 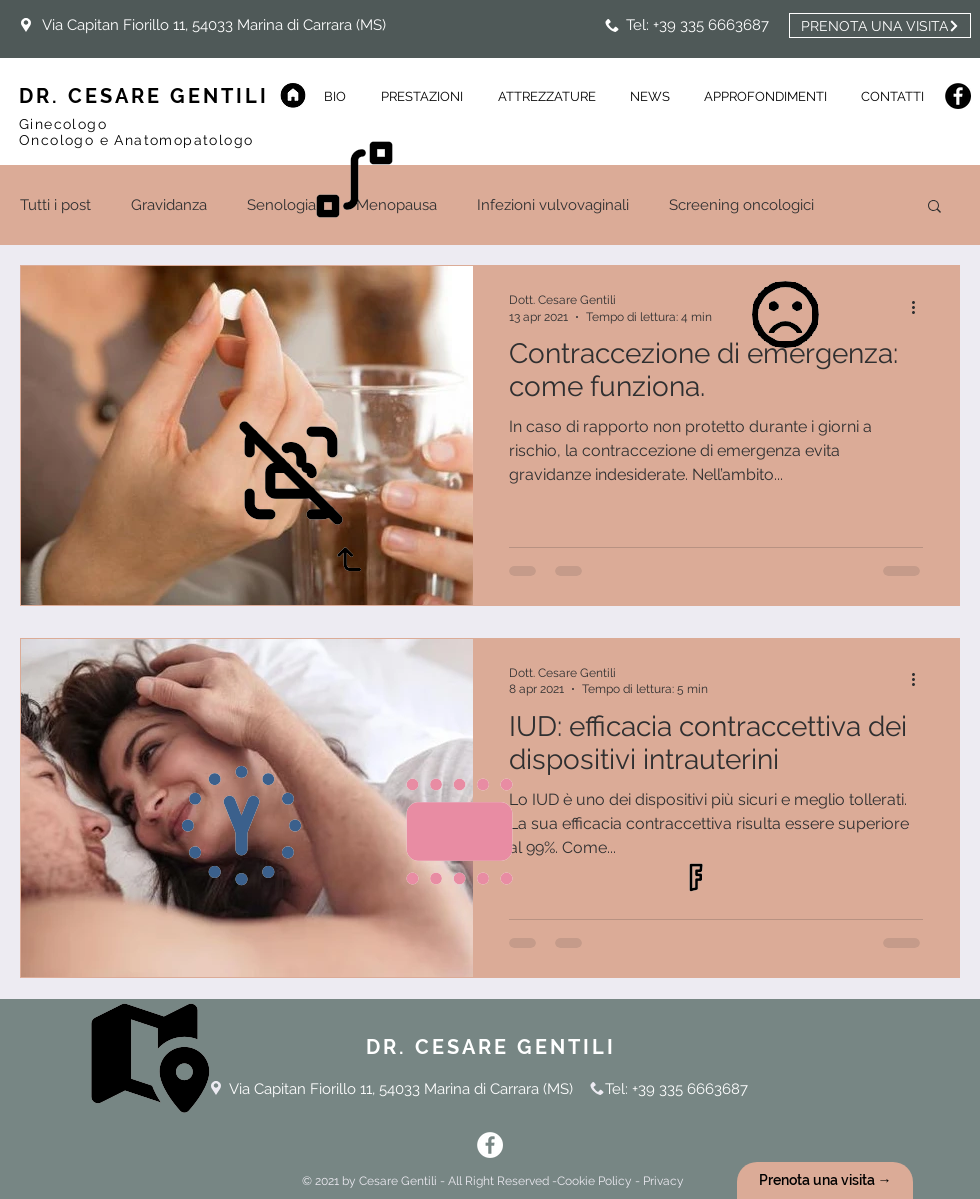 What do you see at coordinates (350, 560) in the screenshot?
I see `go back and up to previous level` at bounding box center [350, 560].